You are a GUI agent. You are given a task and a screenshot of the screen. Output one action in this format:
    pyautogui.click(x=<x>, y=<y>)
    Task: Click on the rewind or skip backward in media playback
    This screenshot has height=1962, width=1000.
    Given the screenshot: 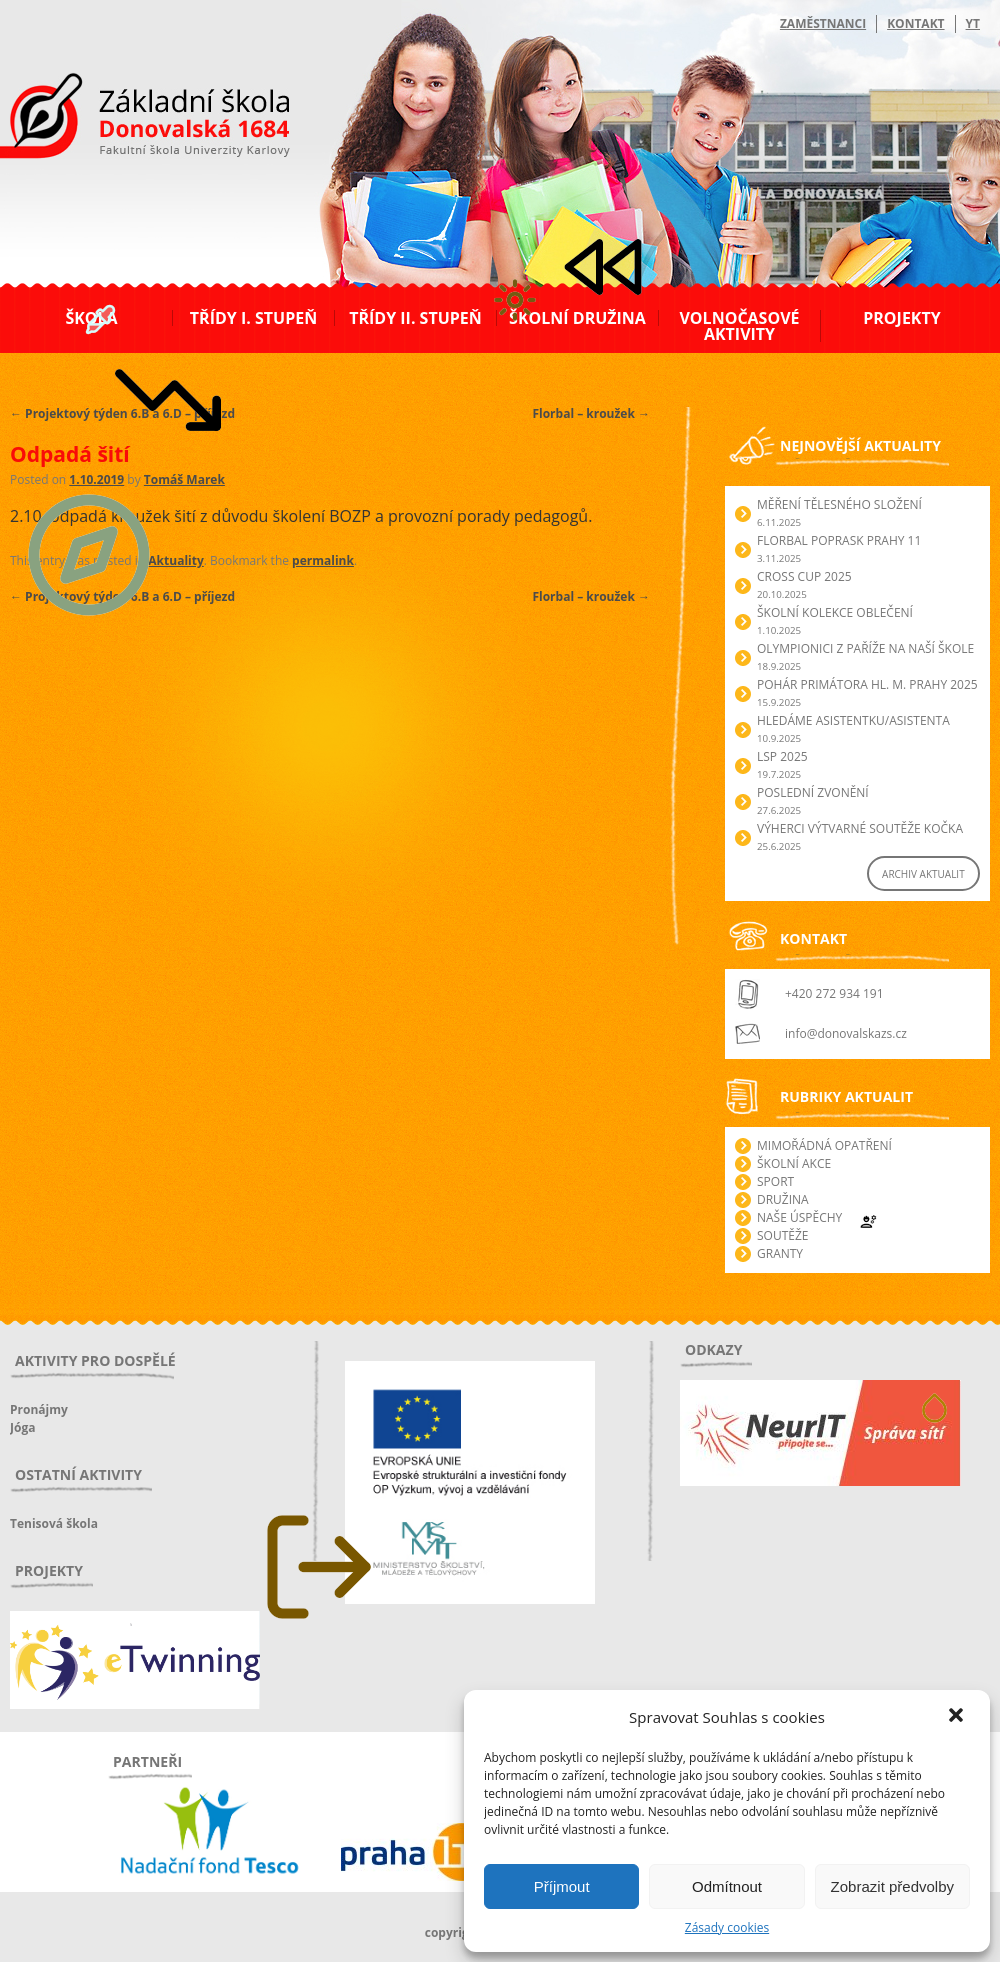 What is the action you would take?
    pyautogui.click(x=603, y=267)
    